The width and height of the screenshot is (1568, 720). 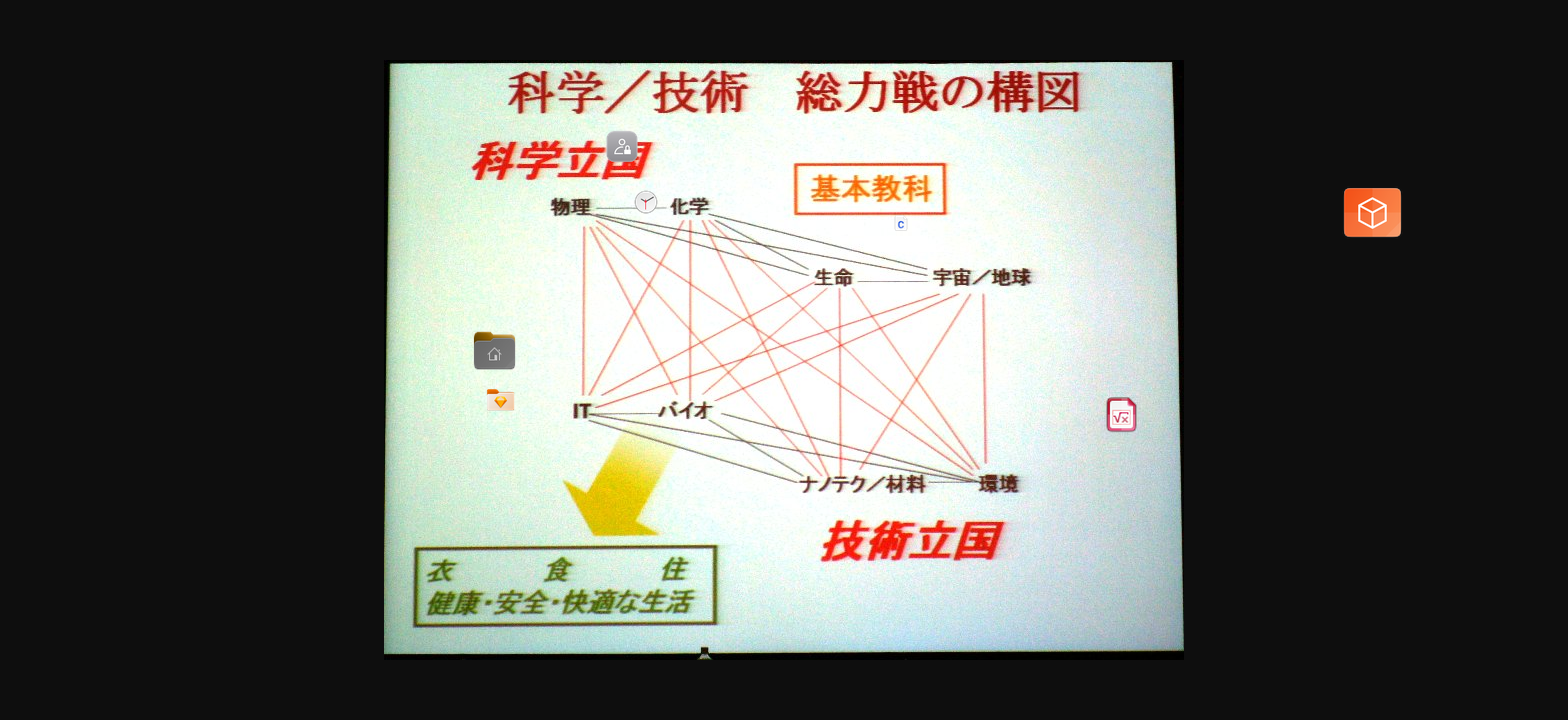 I want to click on manage network information service (NIS) user settings, so click(x=622, y=147).